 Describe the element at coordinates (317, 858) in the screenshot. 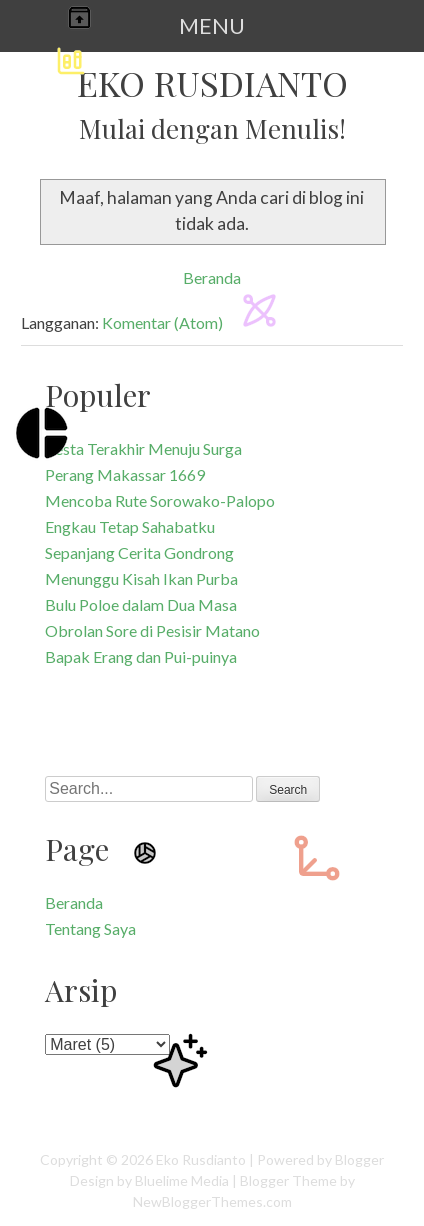

I see `adjust 3d scale or dimensions` at that location.